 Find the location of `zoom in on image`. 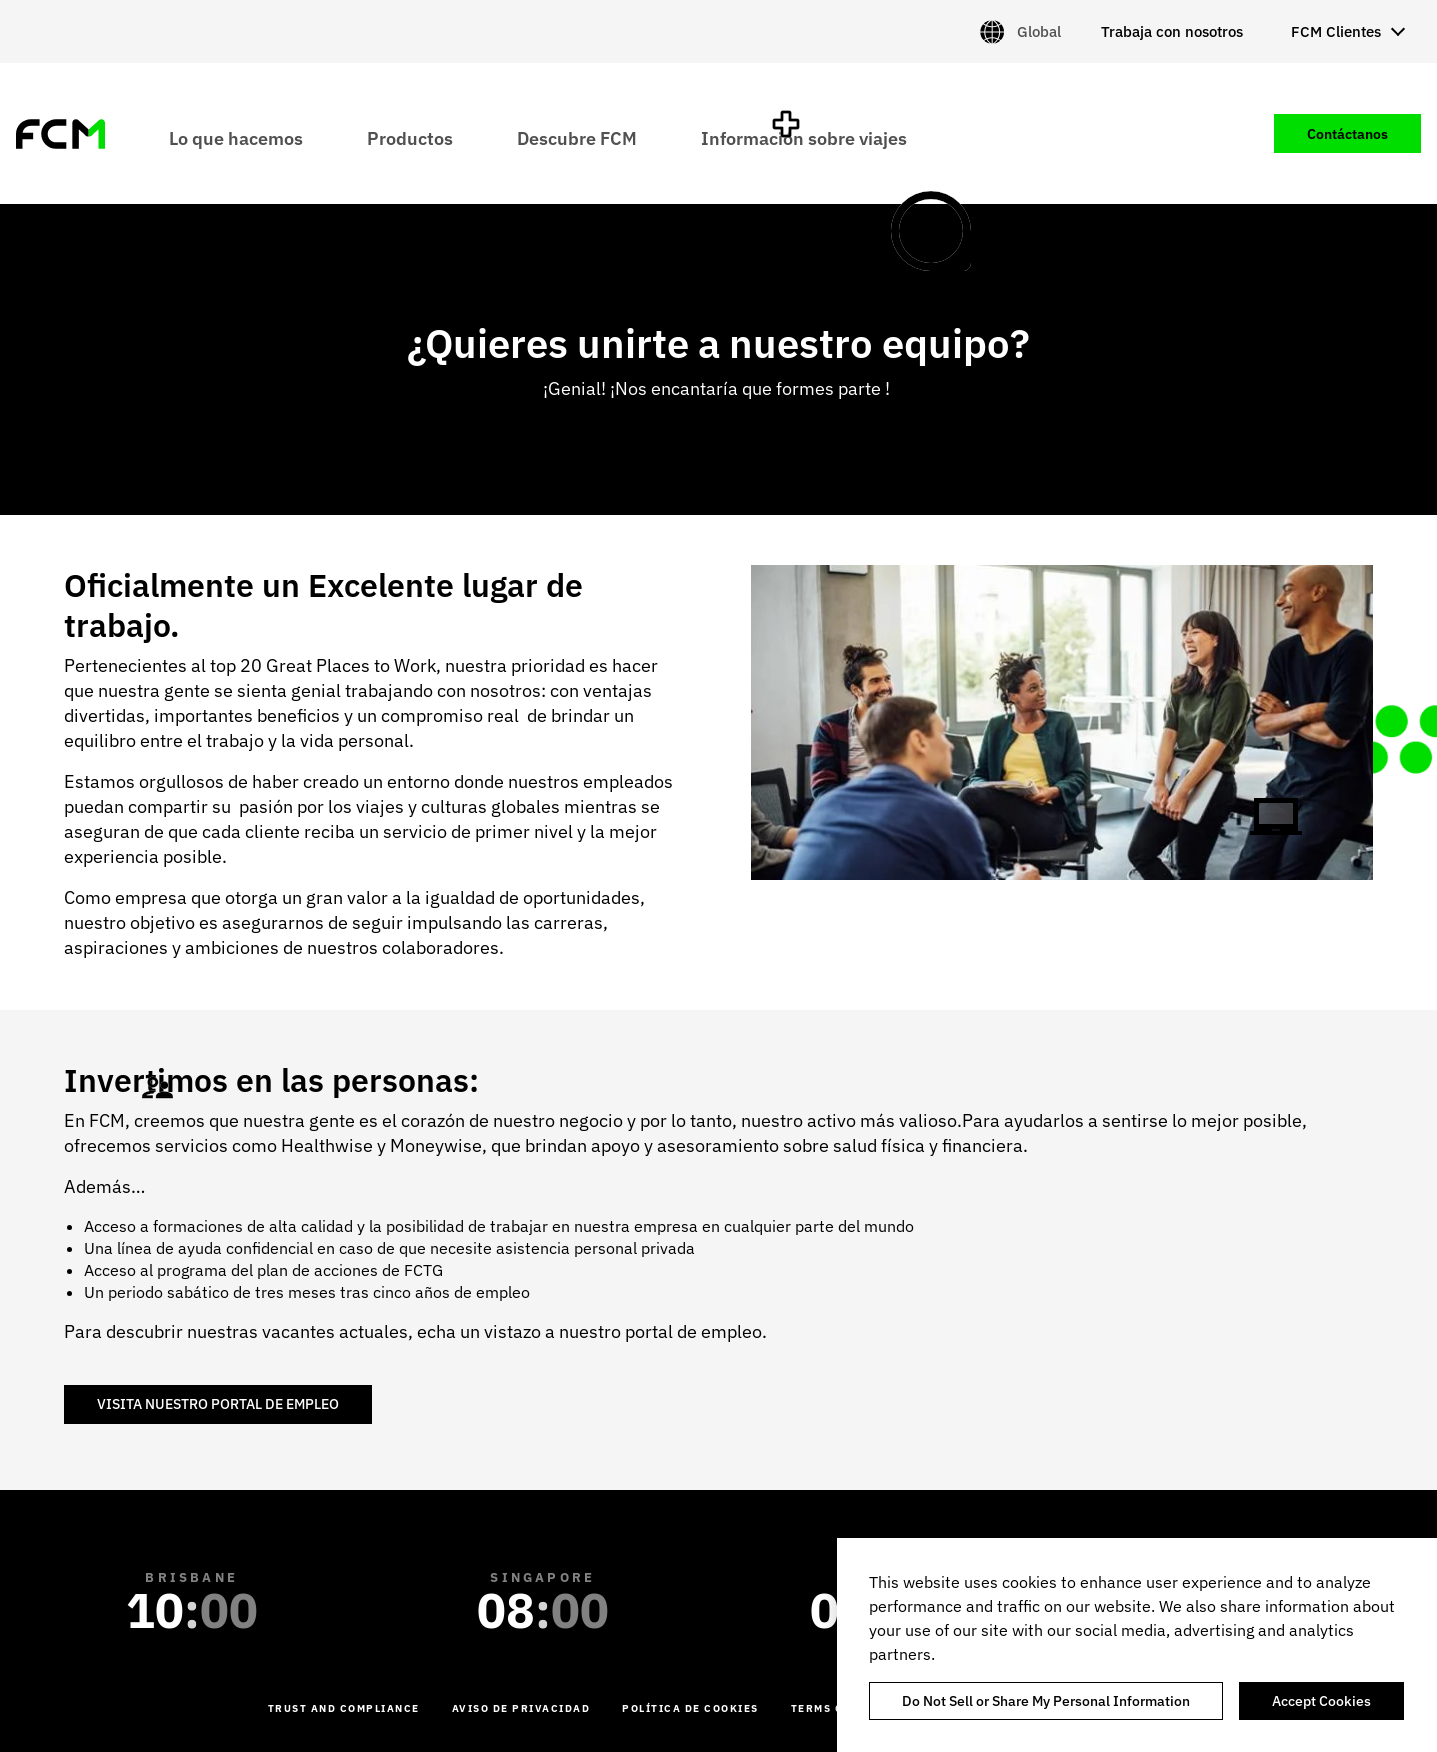

zoom in on image is located at coordinates (931, 231).